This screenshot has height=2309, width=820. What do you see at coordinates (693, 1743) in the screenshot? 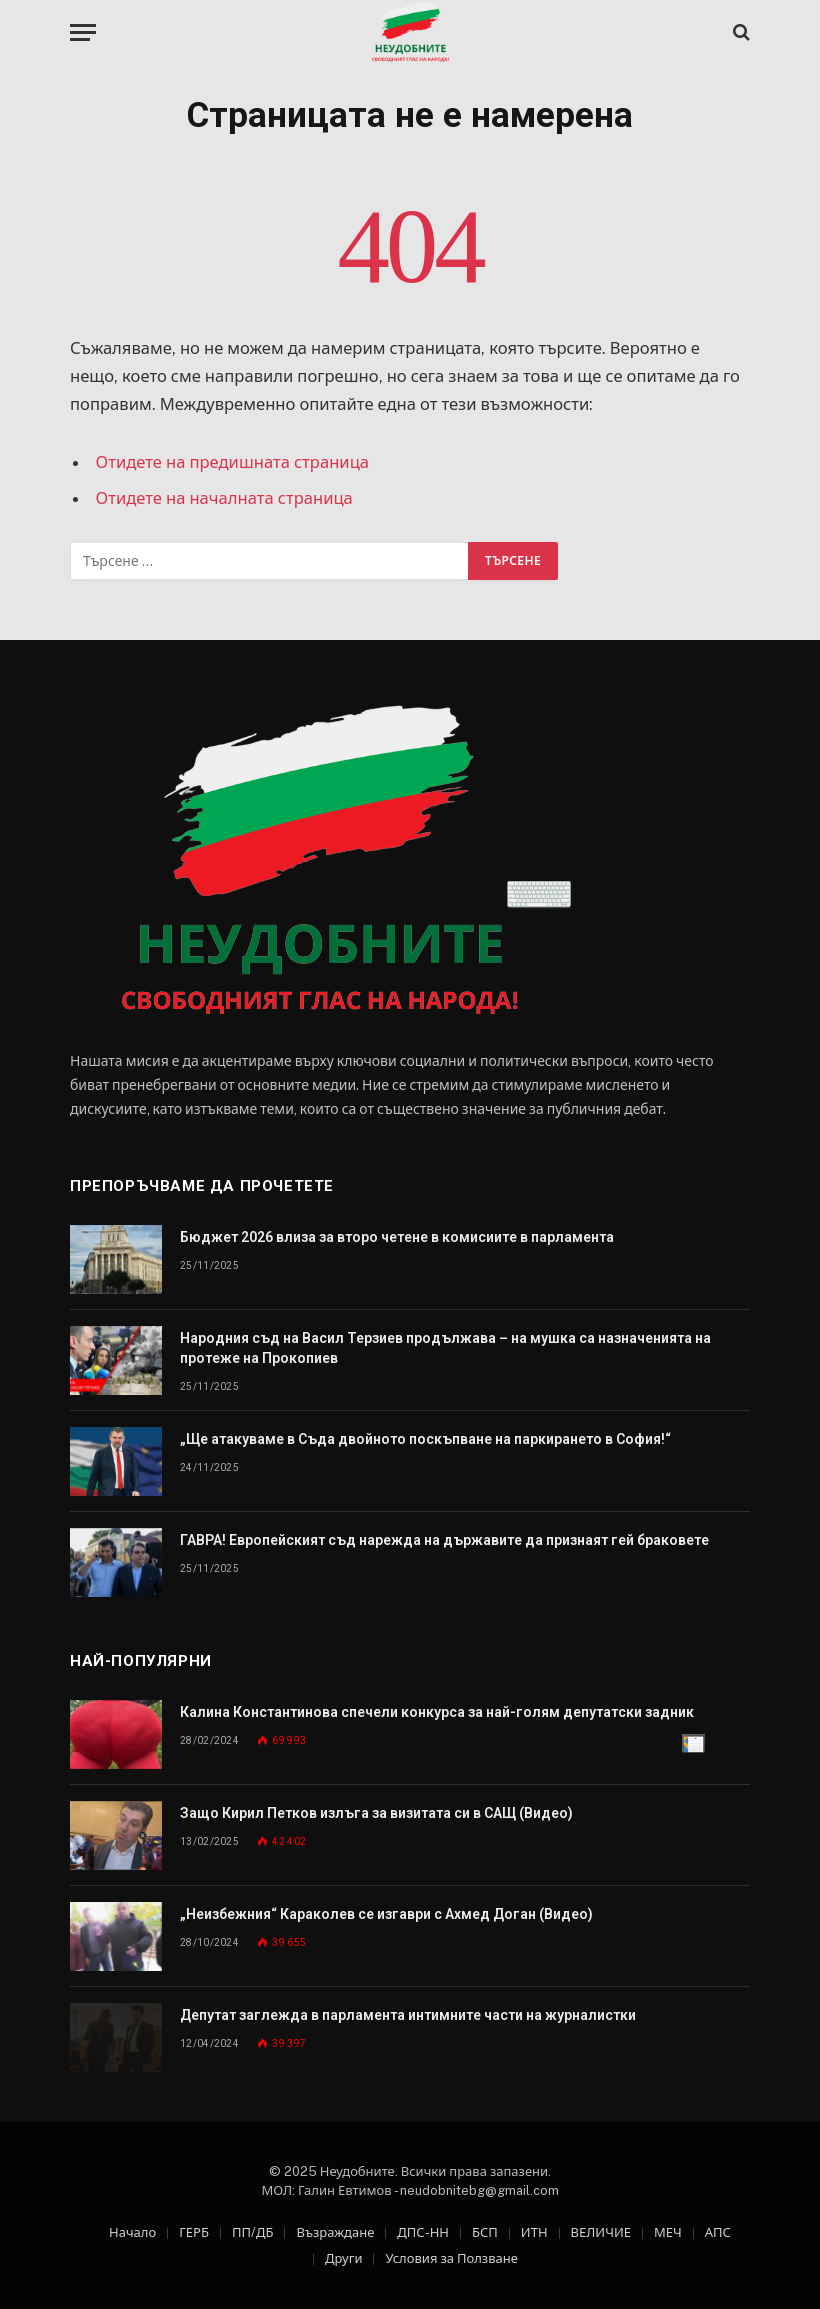
I see `open task manager or running applications` at bounding box center [693, 1743].